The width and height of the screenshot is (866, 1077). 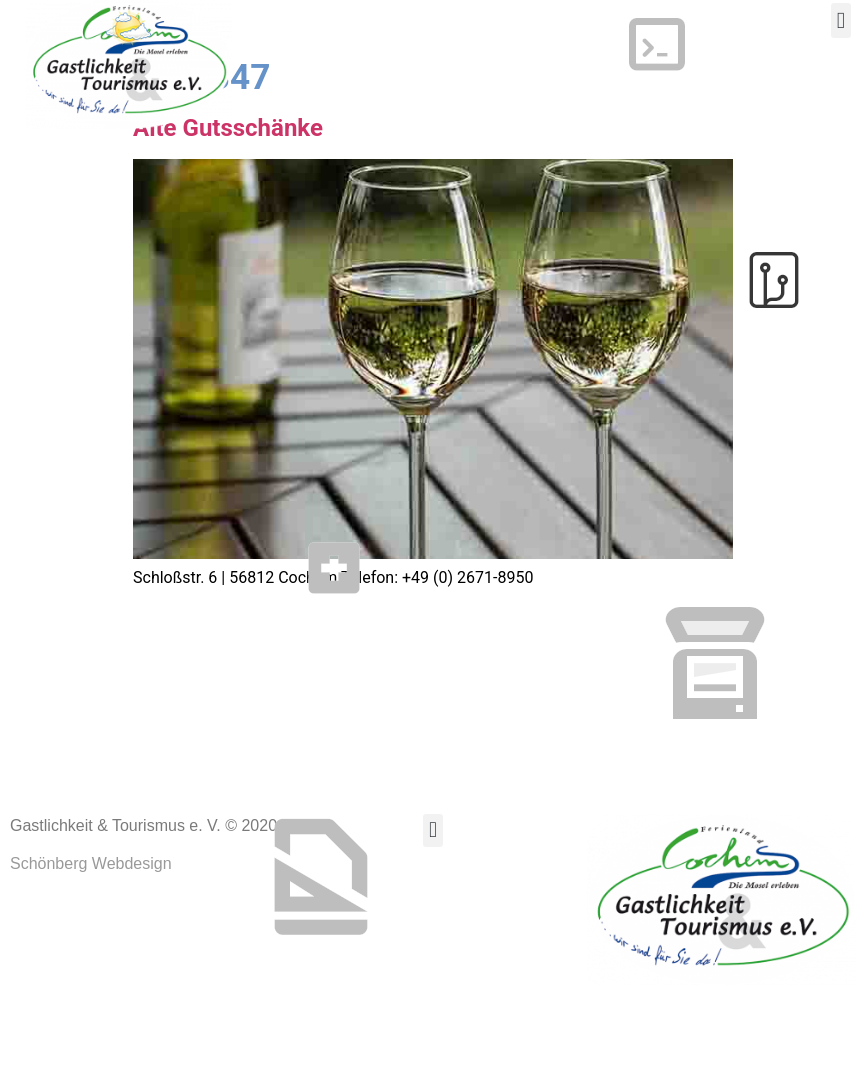 I want to click on adjust page layout and print settings, so click(x=321, y=873).